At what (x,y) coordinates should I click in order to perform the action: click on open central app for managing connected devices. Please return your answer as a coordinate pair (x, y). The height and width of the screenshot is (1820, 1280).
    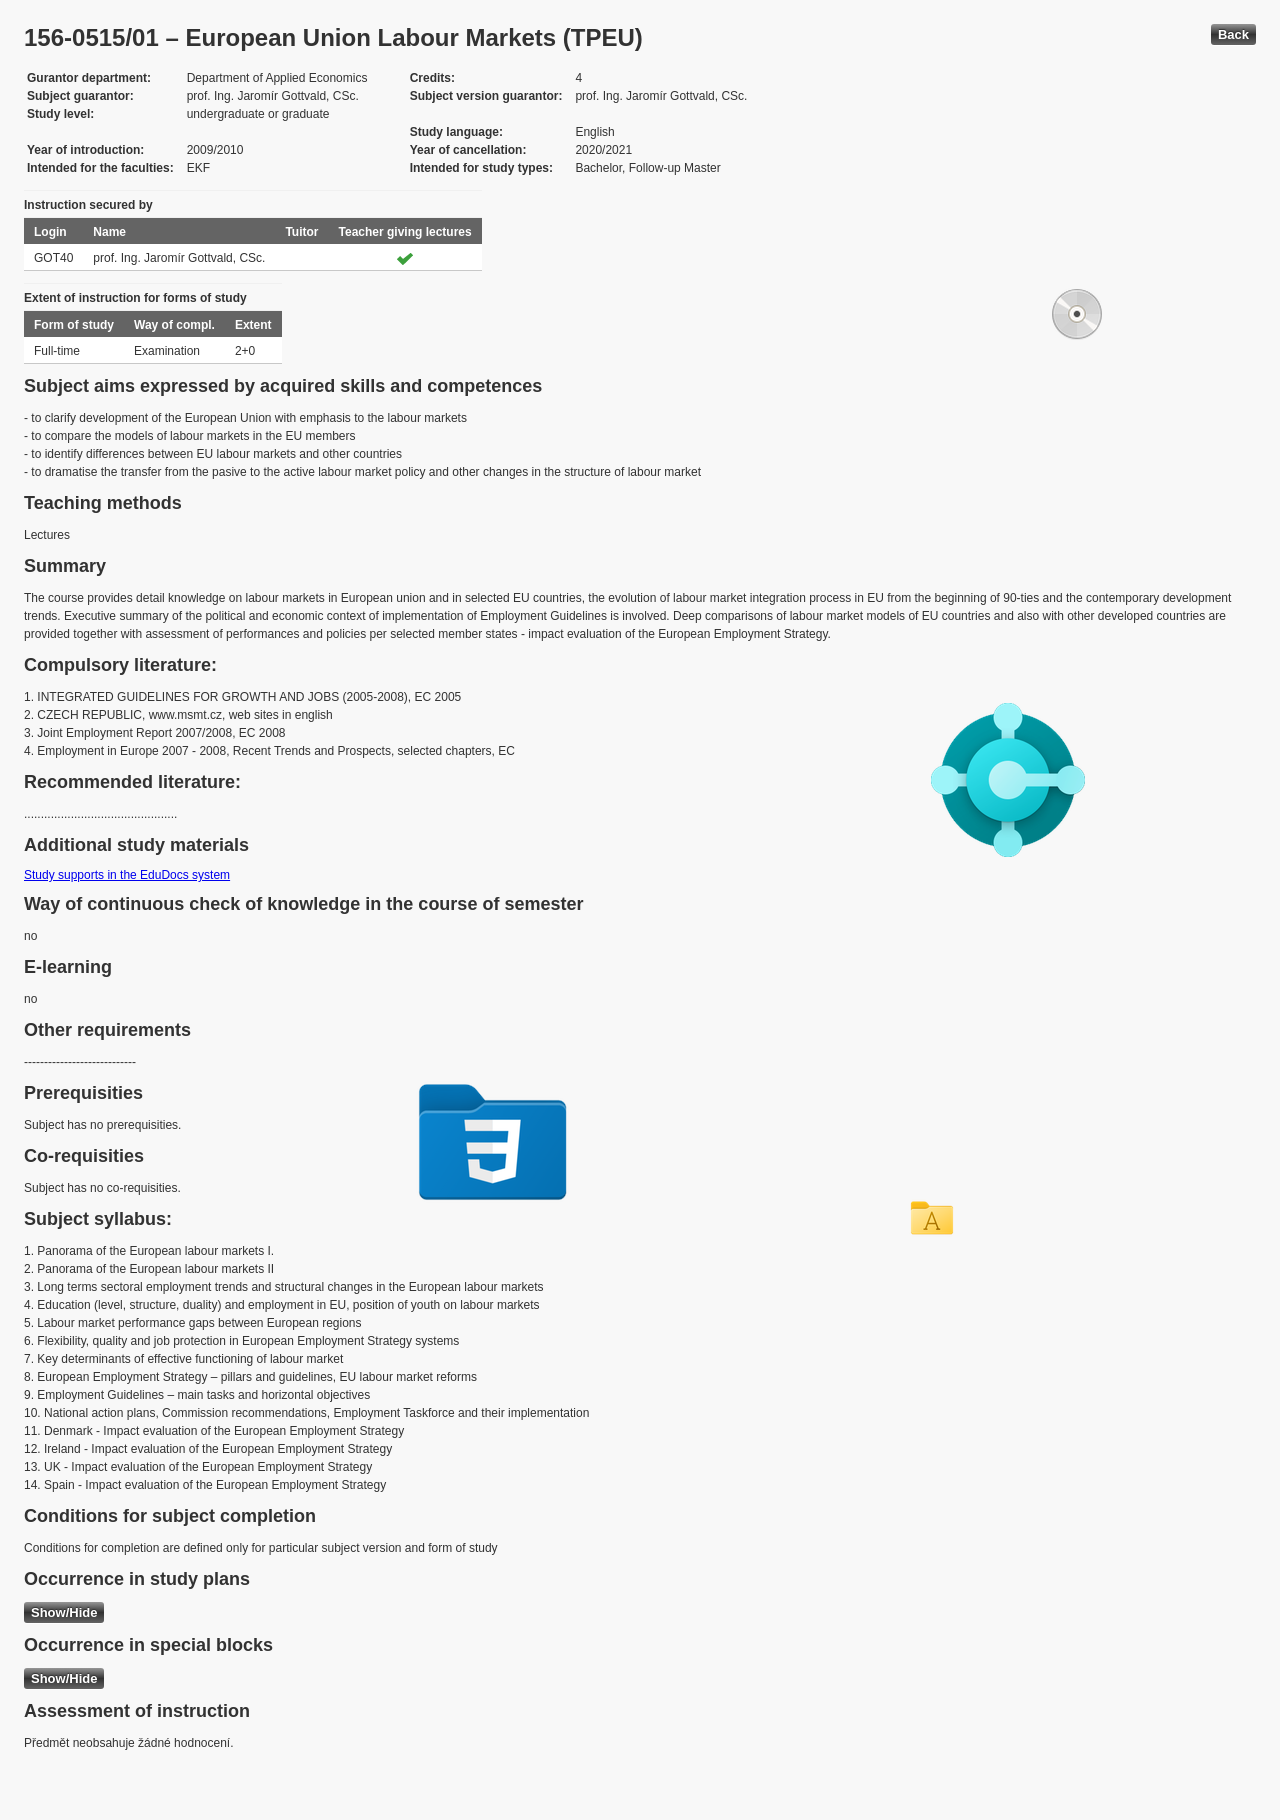
    Looking at the image, I should click on (1008, 780).